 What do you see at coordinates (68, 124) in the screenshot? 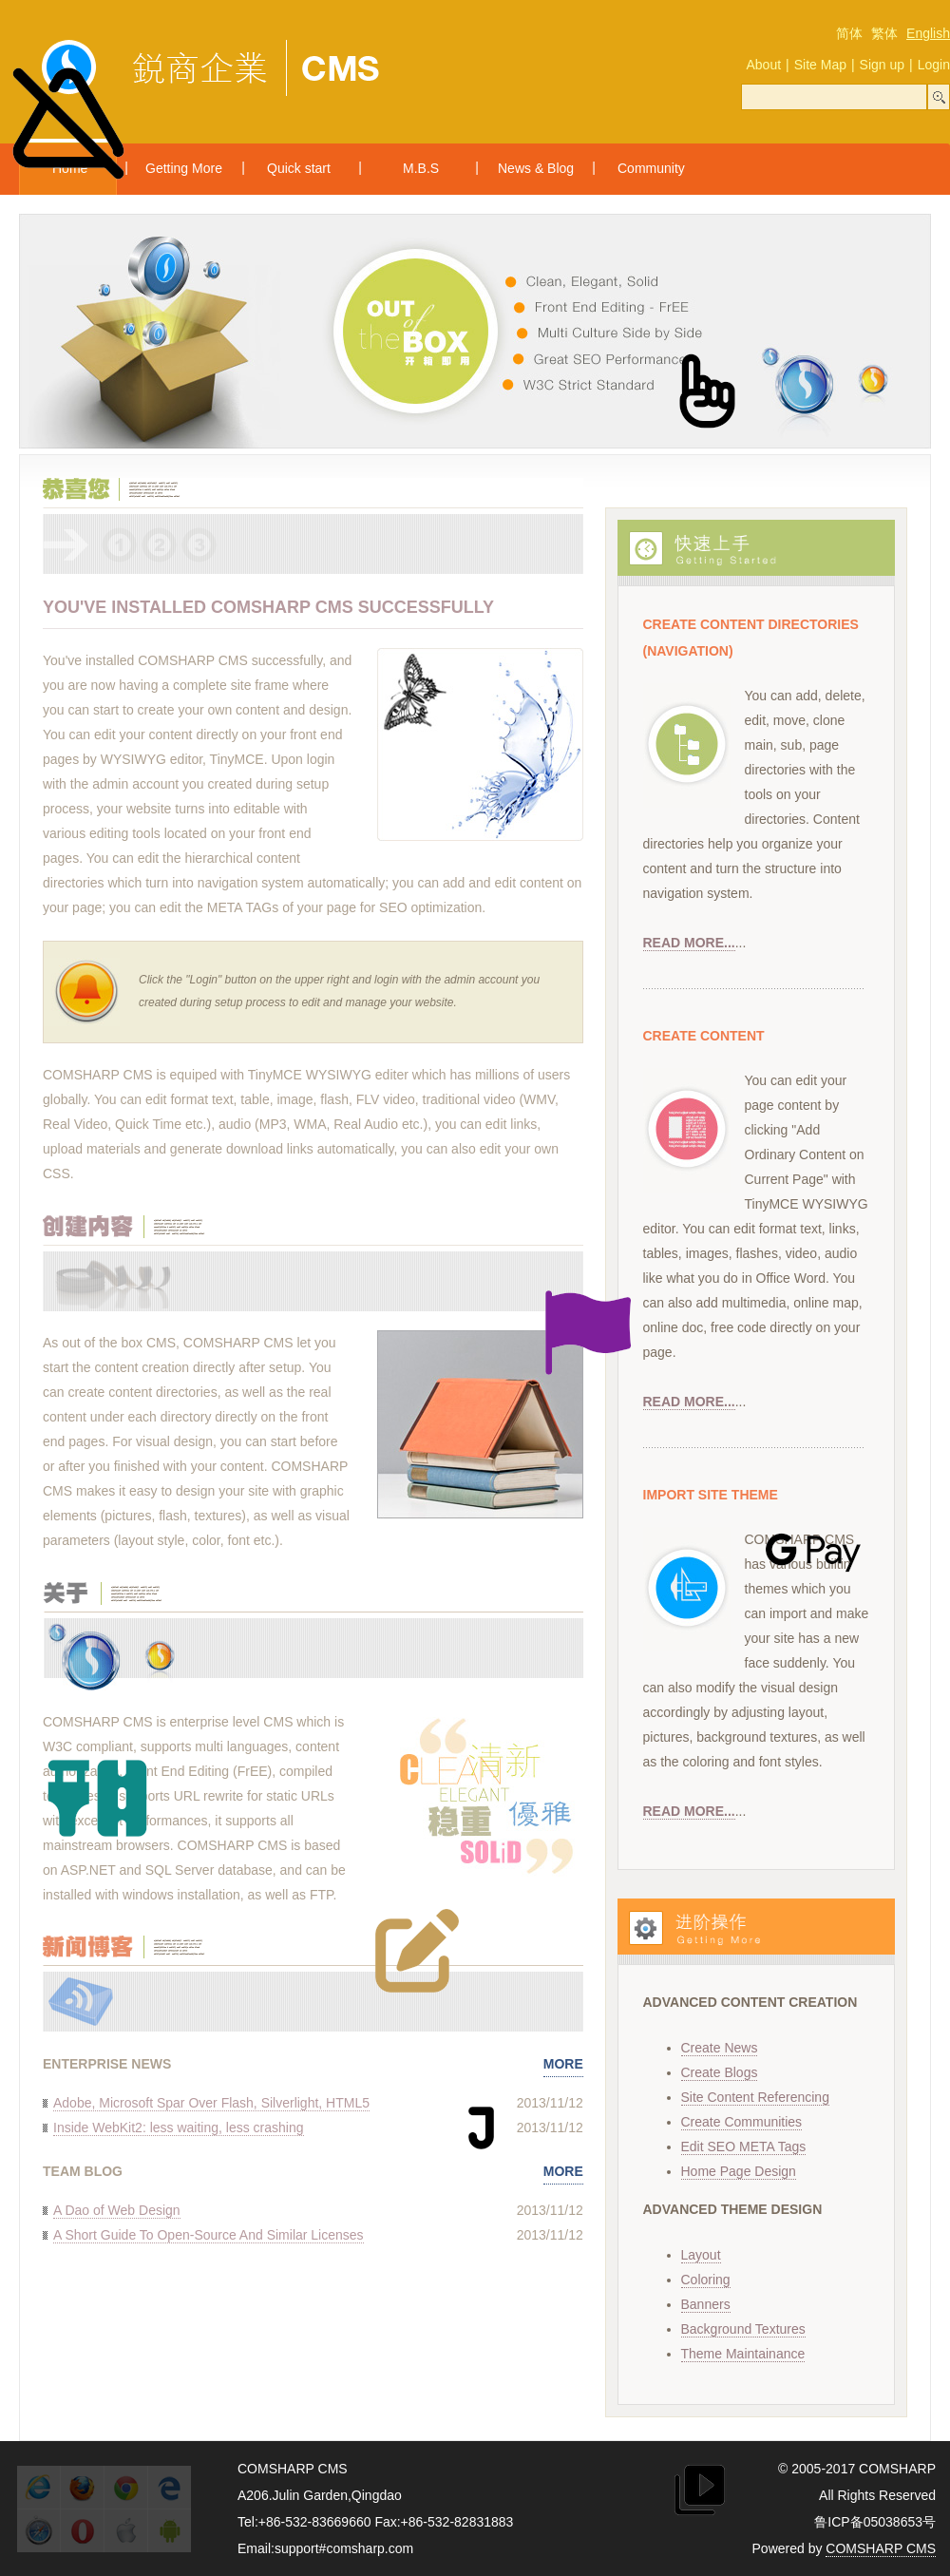
I see `do not bleach - laundry care instruction` at bounding box center [68, 124].